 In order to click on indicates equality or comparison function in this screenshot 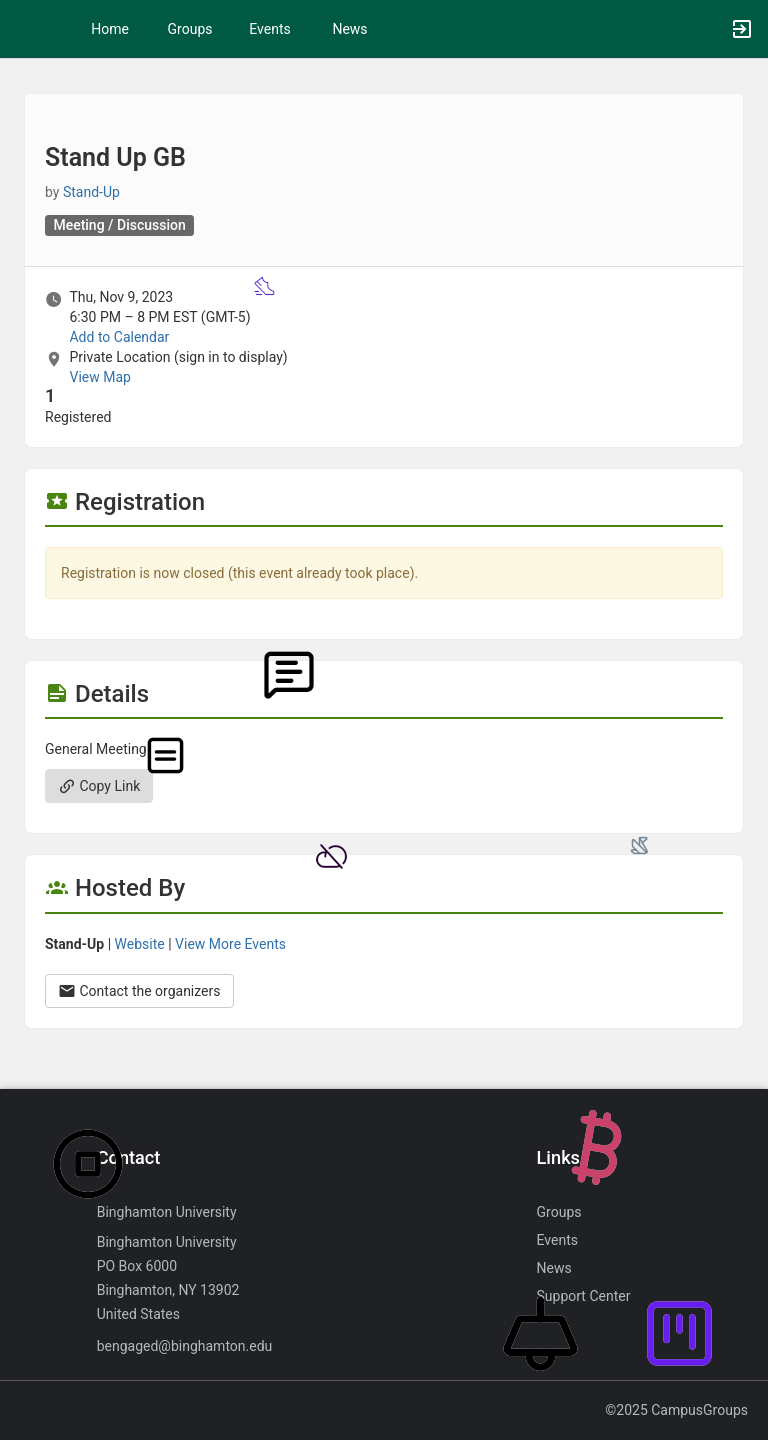, I will do `click(165, 755)`.